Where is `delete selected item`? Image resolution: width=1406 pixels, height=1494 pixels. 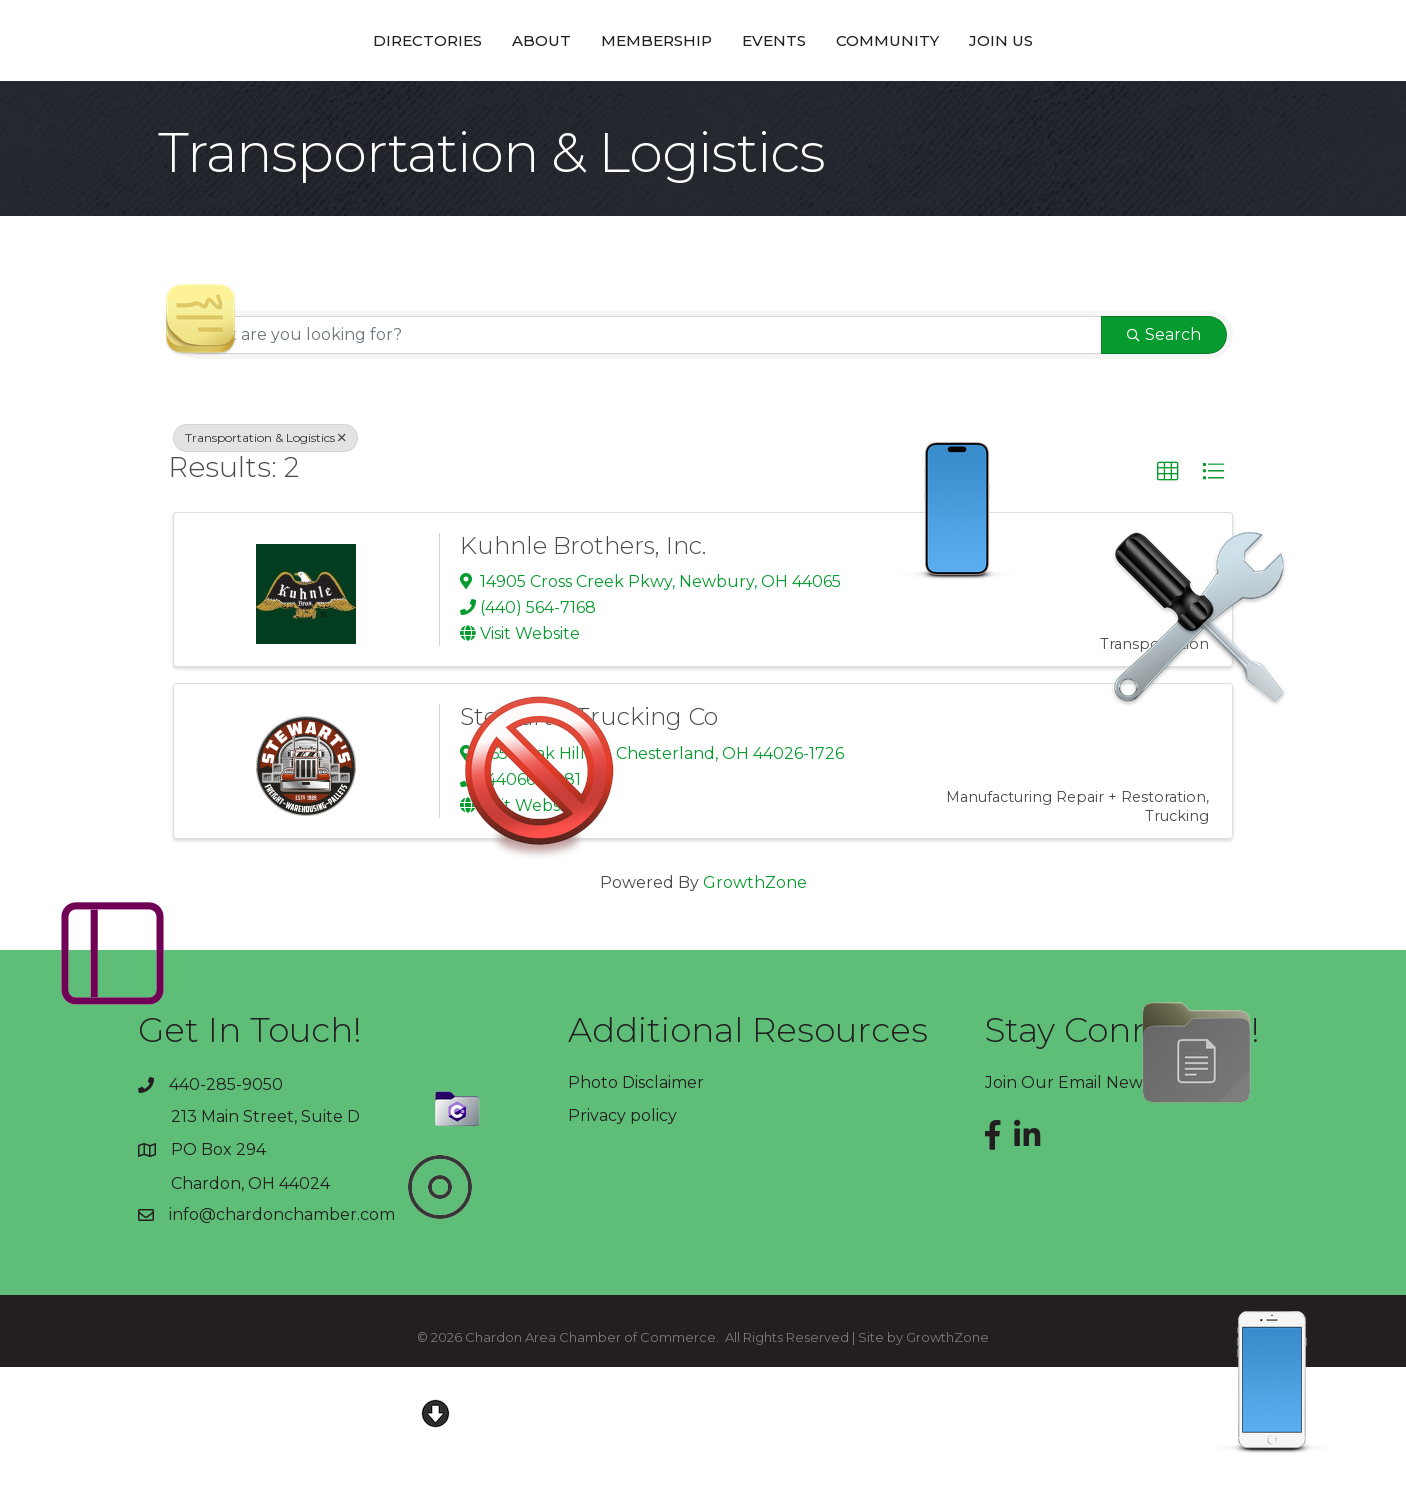
delete selected item is located at coordinates (536, 761).